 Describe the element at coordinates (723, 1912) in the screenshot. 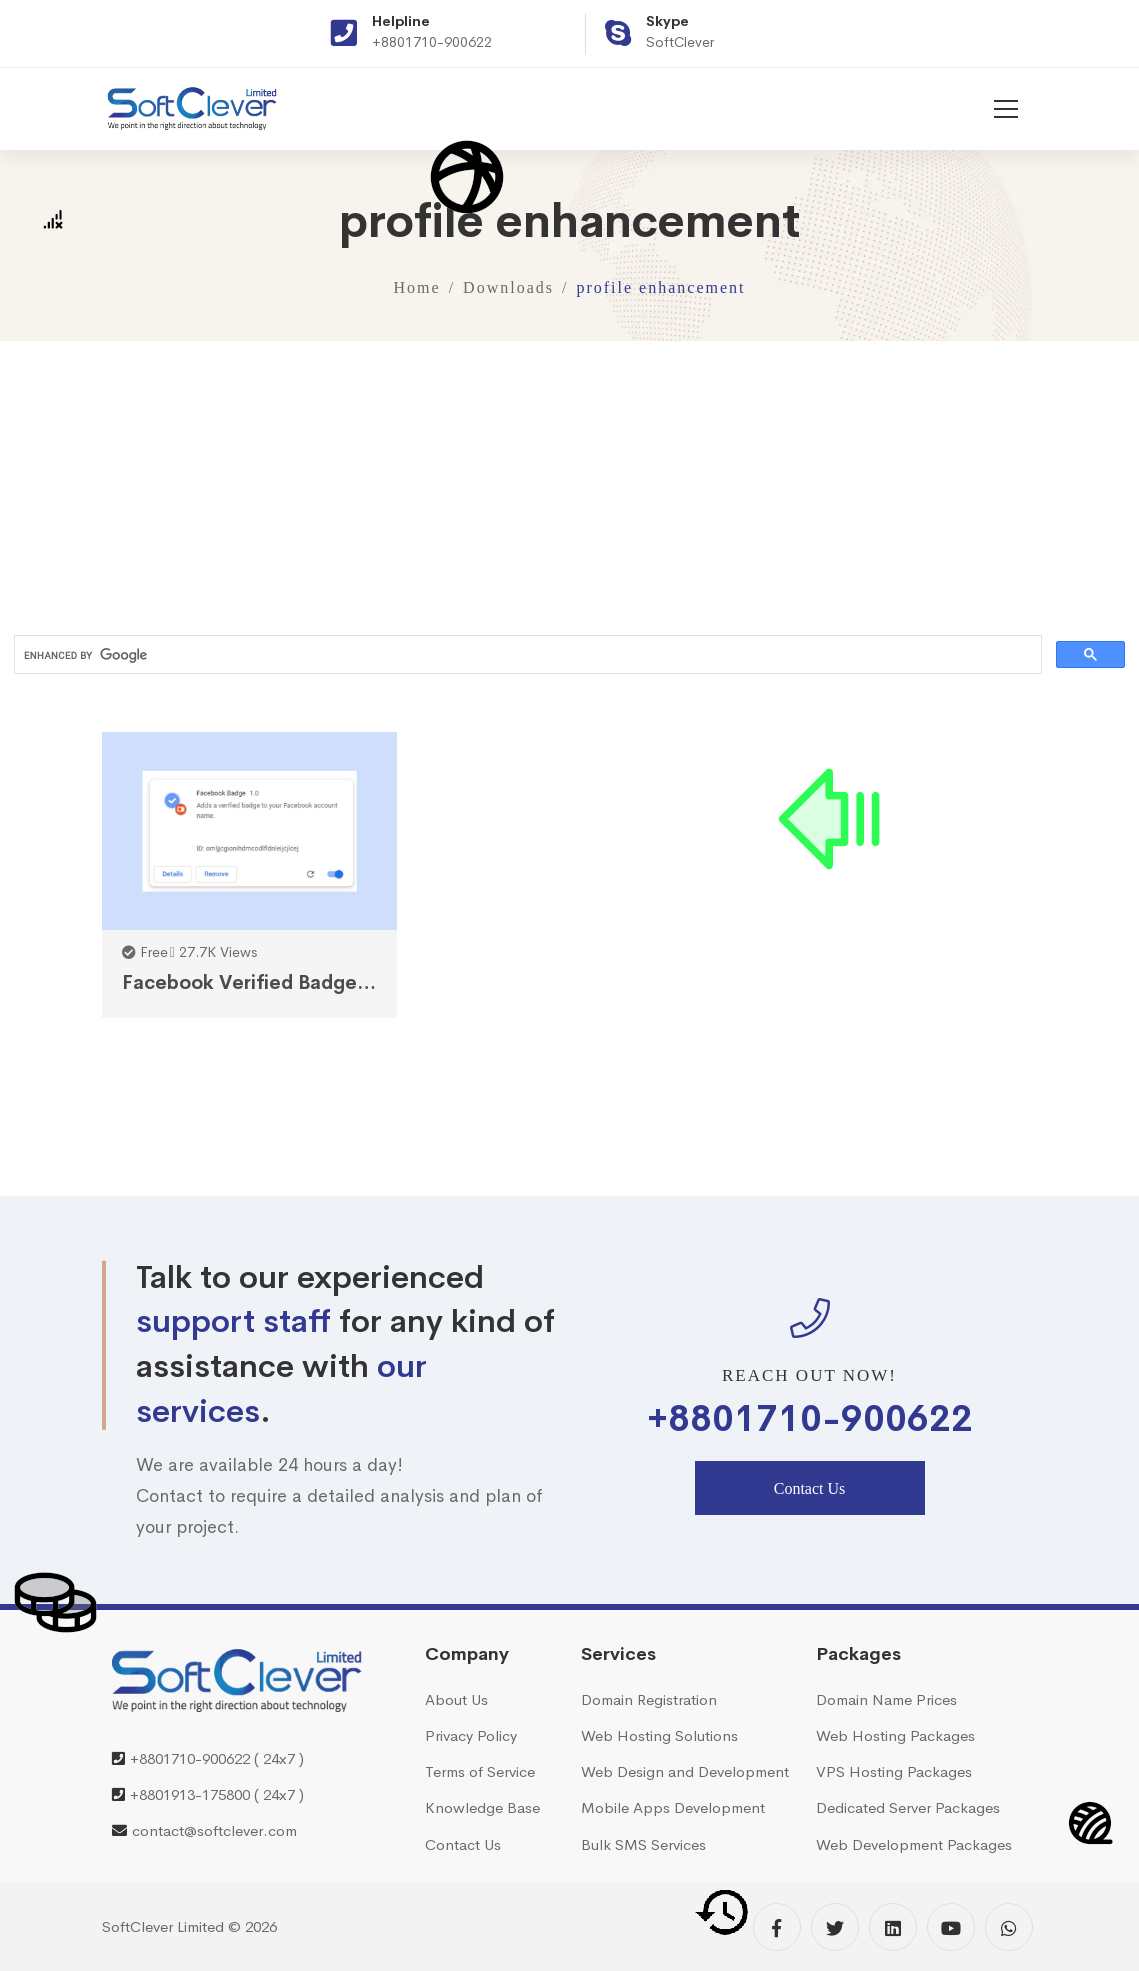

I see `view browsing or activity history` at that location.